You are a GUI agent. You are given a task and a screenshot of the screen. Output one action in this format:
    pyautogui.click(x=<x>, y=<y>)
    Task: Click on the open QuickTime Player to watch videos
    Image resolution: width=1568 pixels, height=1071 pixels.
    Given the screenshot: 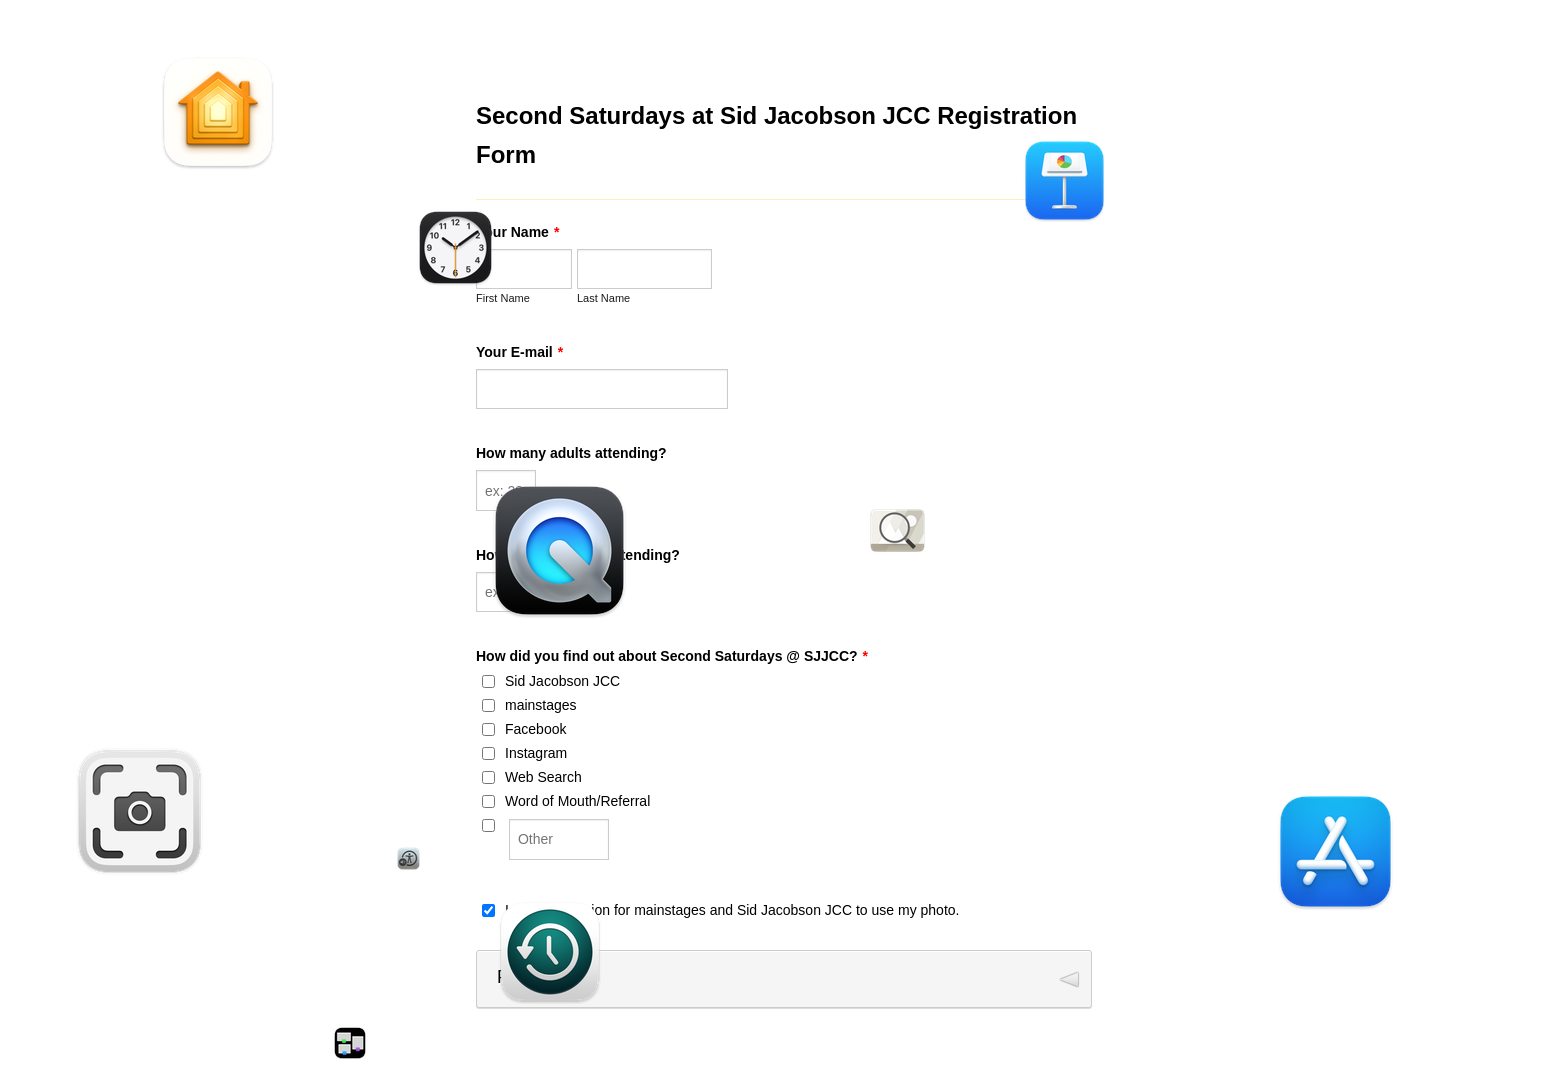 What is the action you would take?
    pyautogui.click(x=559, y=550)
    